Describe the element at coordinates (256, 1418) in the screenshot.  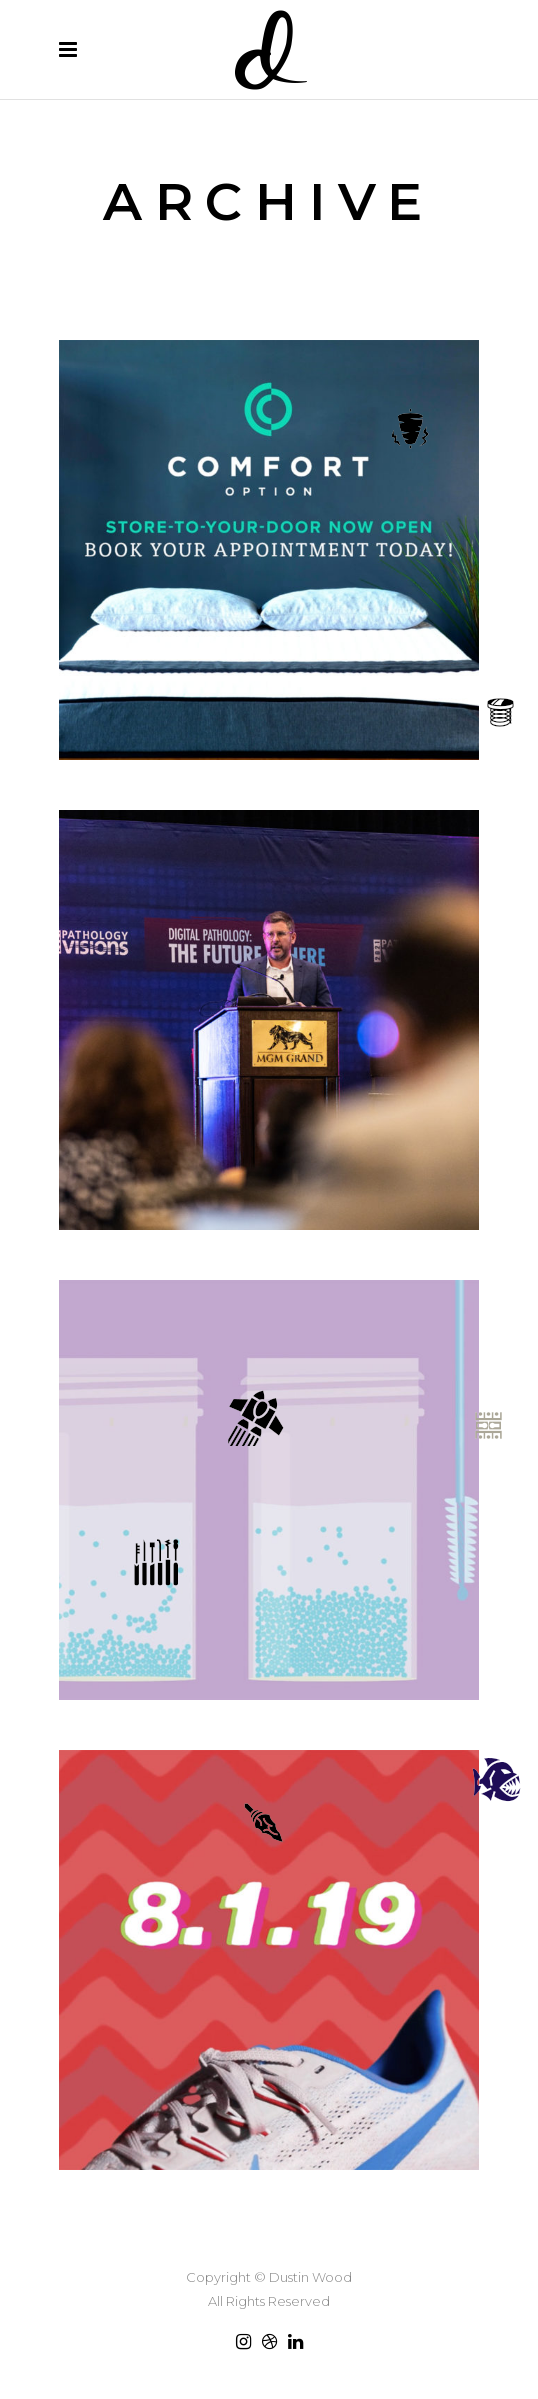
I see `activate jetpack or boost ability` at that location.